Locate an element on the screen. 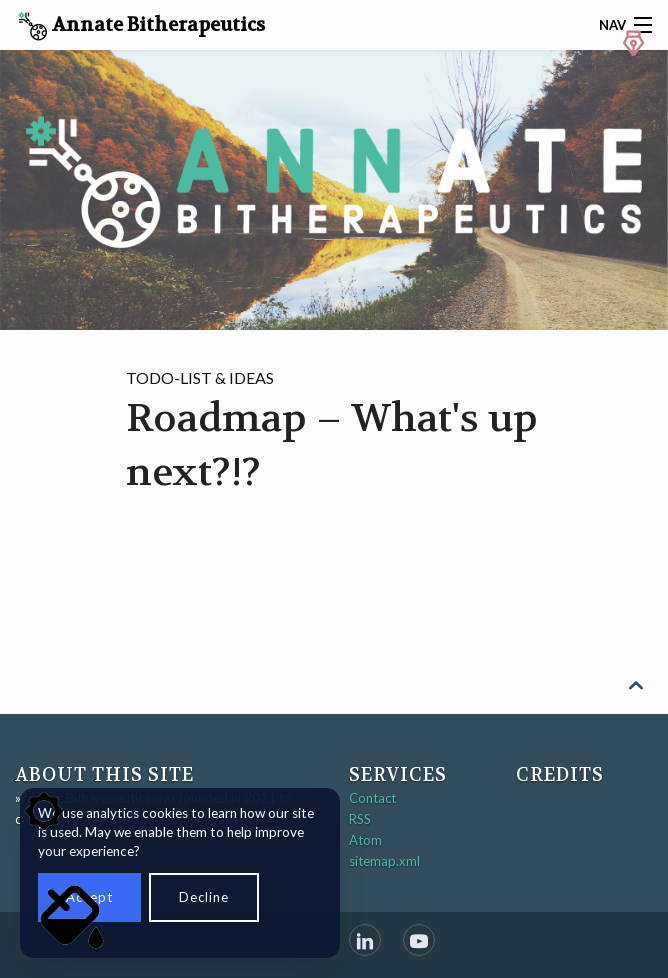 The height and width of the screenshot is (978, 668). fill an area with color is located at coordinates (70, 915).